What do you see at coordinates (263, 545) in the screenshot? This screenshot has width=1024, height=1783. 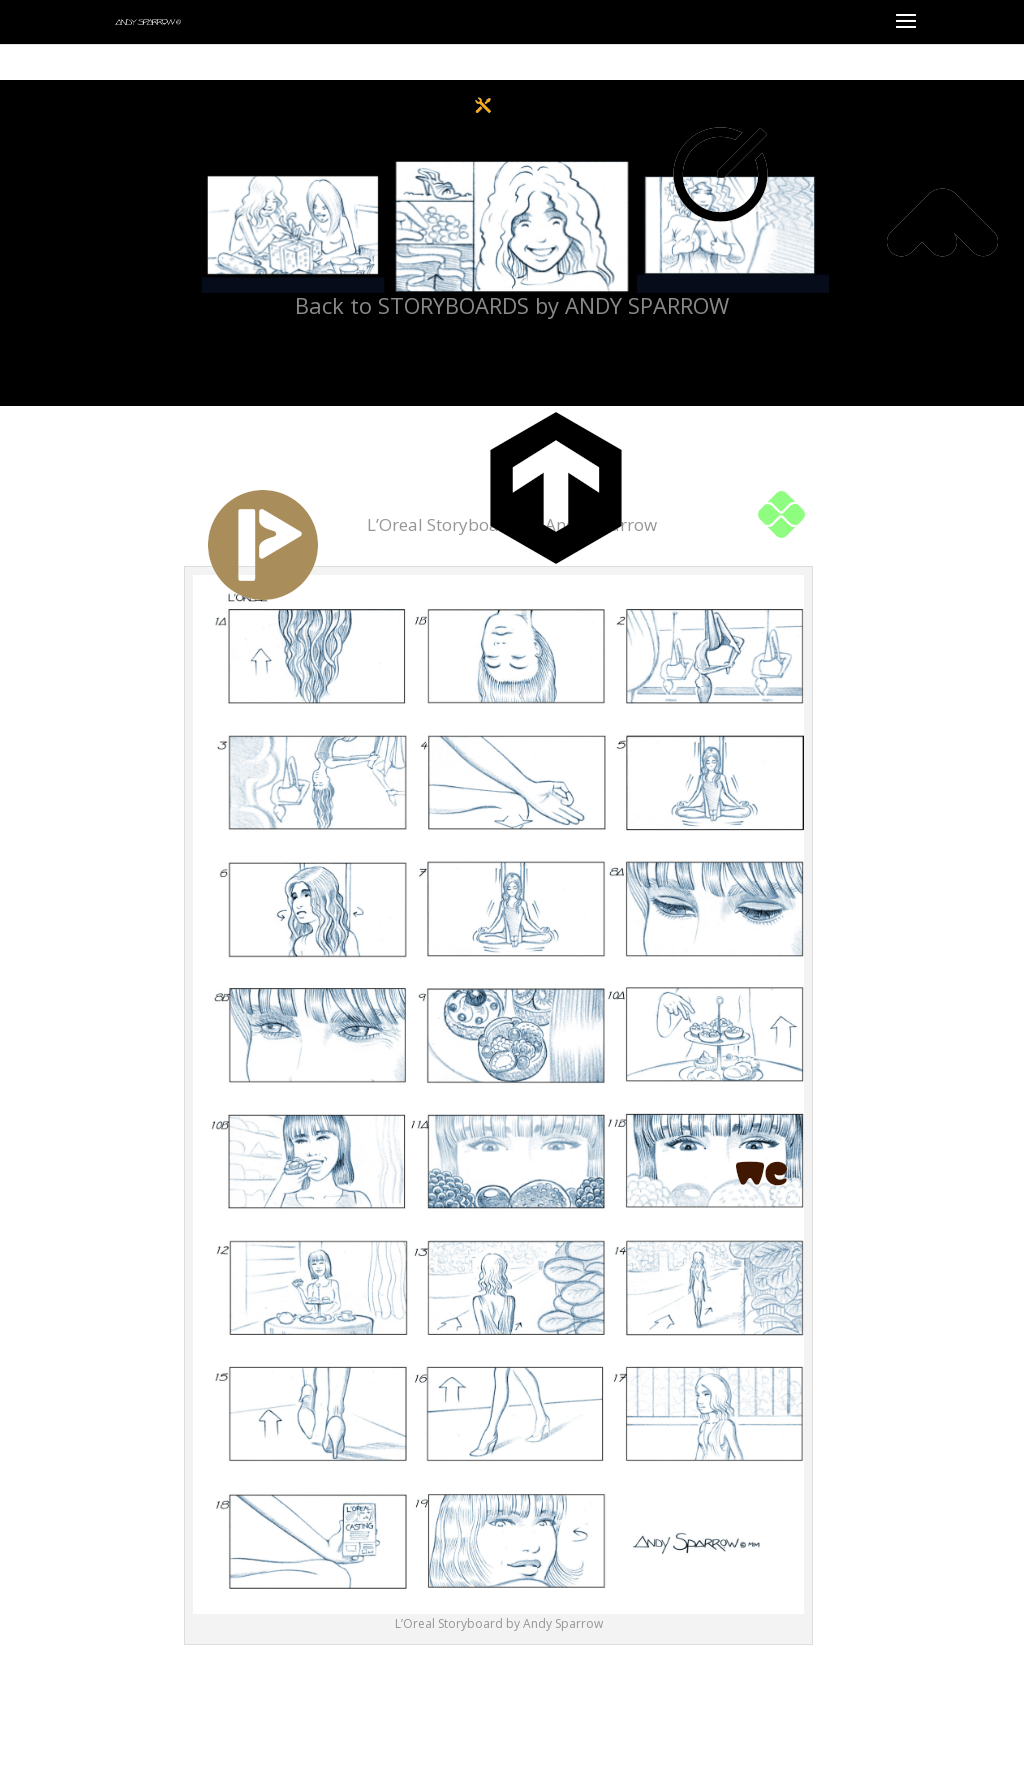 I see `open picarto.tv streaming platform` at bounding box center [263, 545].